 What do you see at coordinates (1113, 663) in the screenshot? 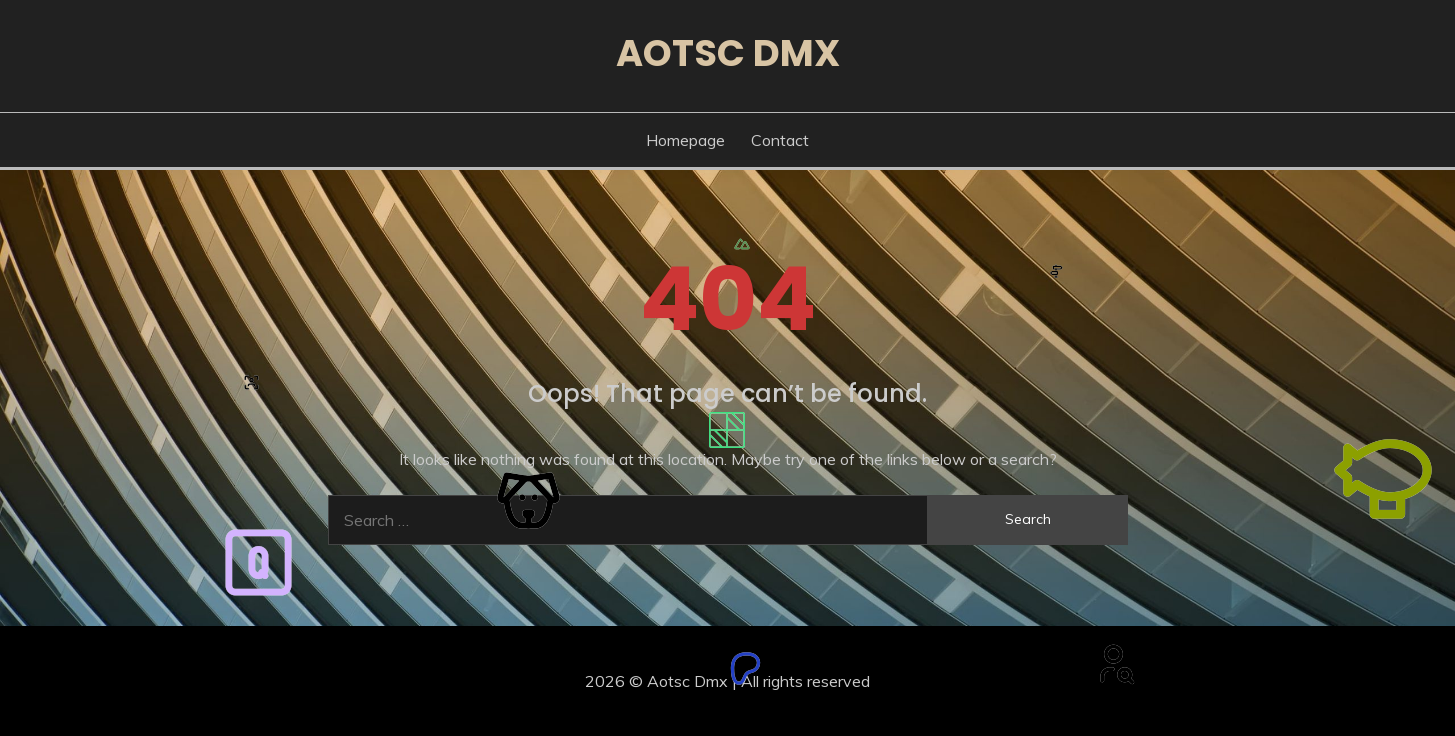
I see `search for a user or contact` at bounding box center [1113, 663].